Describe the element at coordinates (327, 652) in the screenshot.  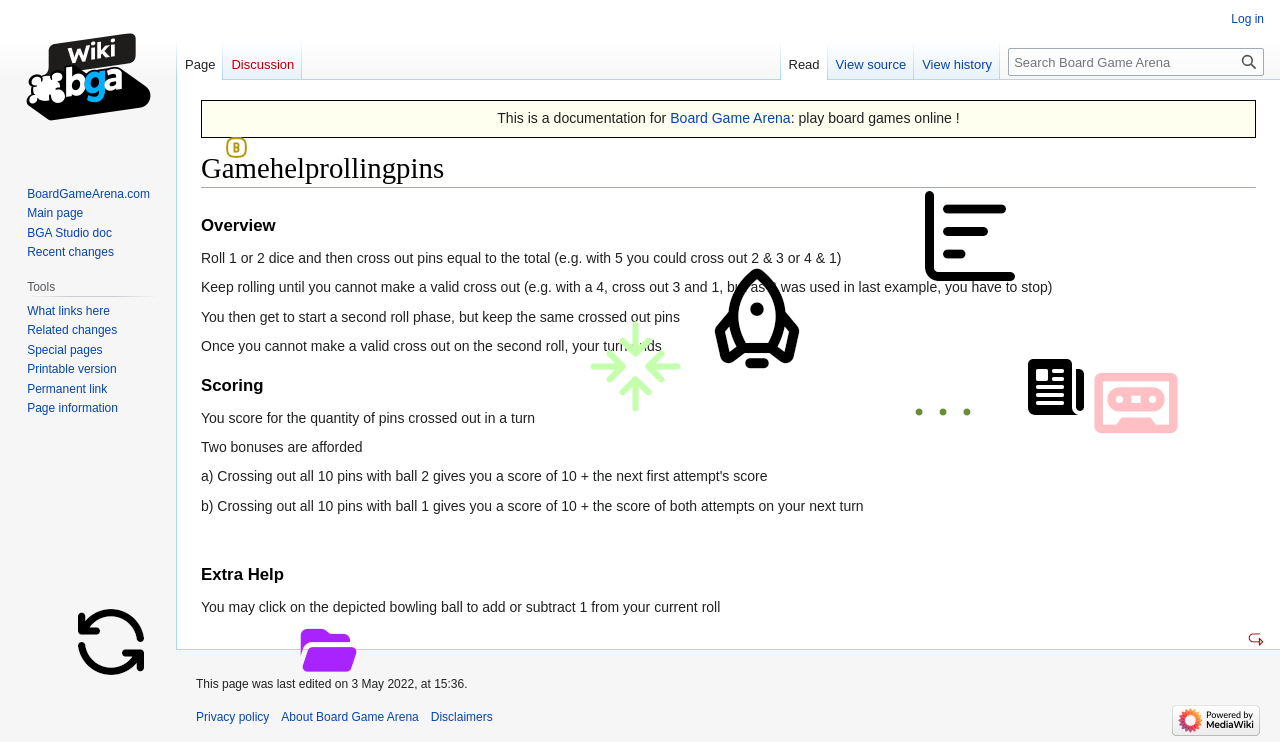
I see `open folder to view contents` at that location.